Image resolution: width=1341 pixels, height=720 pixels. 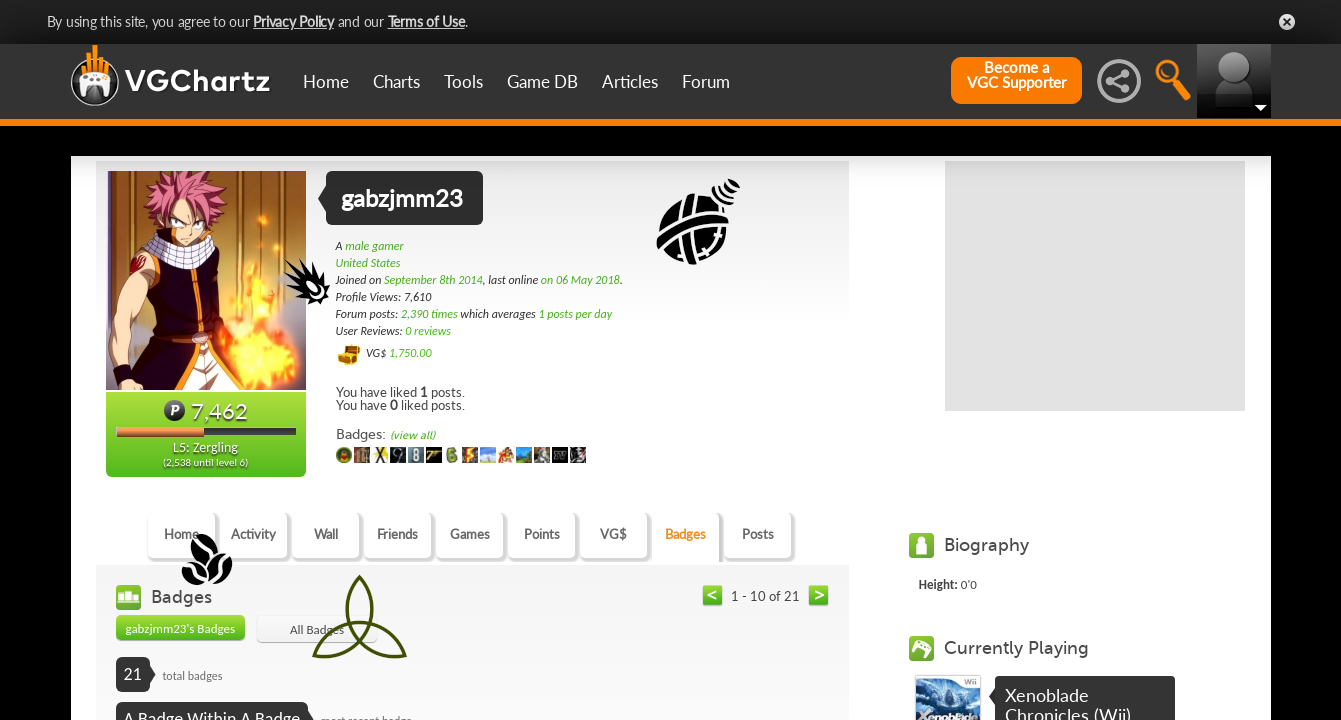 What do you see at coordinates (305, 280) in the screenshot?
I see `indicates a falling or dropping object in gameplay` at bounding box center [305, 280].